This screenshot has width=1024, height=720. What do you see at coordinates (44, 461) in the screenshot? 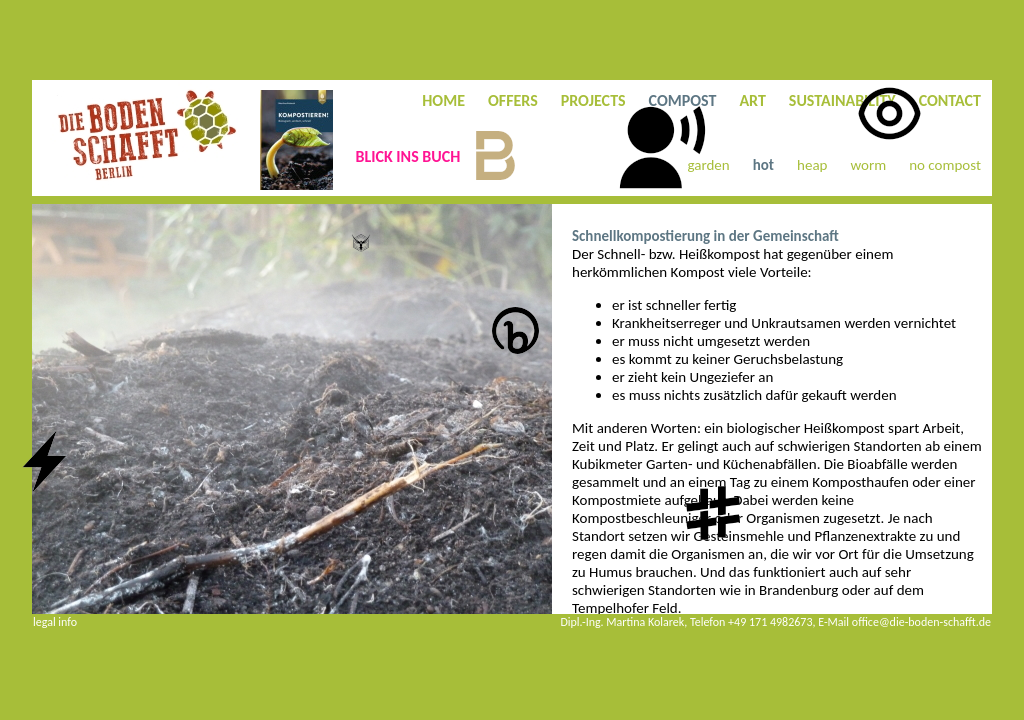
I see `open StackBlitz web IDE` at bounding box center [44, 461].